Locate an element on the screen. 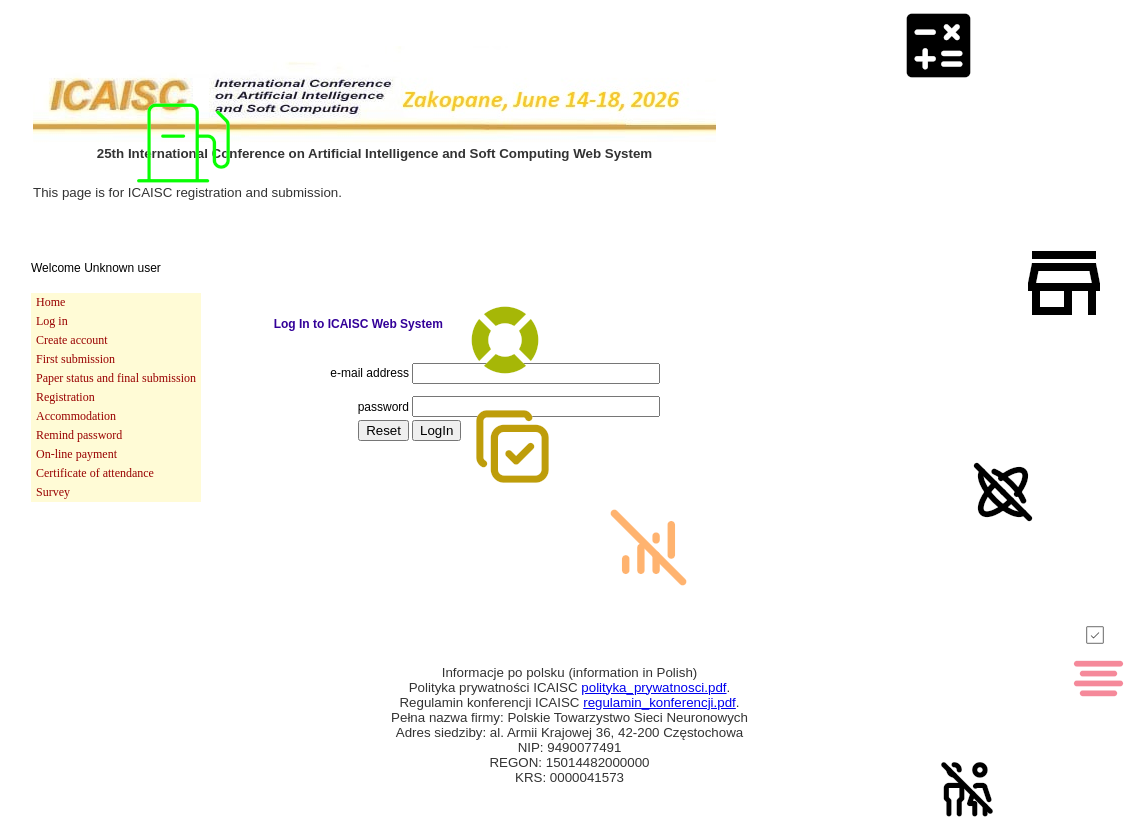 This screenshot has height=825, width=1139. open calculator or math tools is located at coordinates (938, 45).